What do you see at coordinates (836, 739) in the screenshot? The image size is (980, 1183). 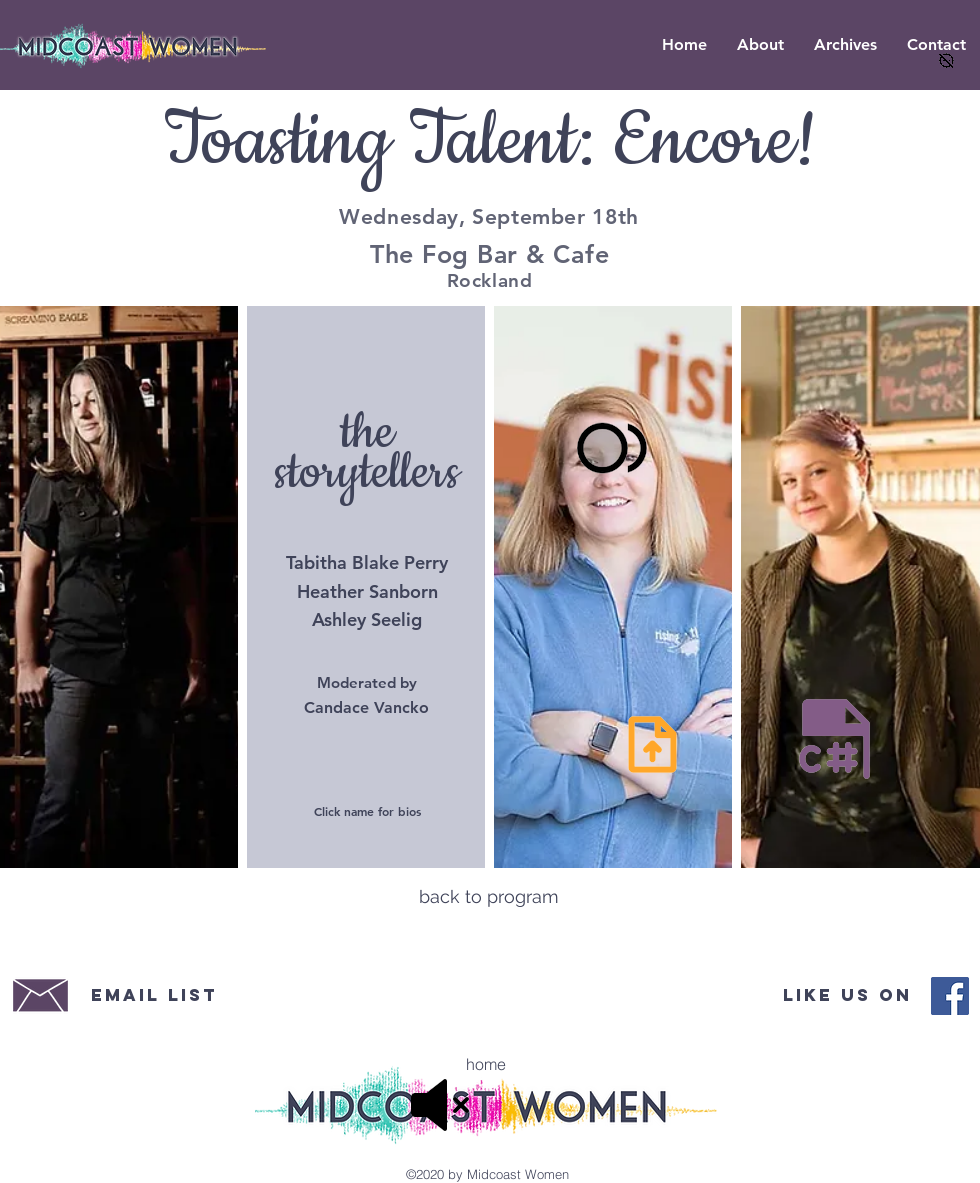 I see `open a C# source code file` at bounding box center [836, 739].